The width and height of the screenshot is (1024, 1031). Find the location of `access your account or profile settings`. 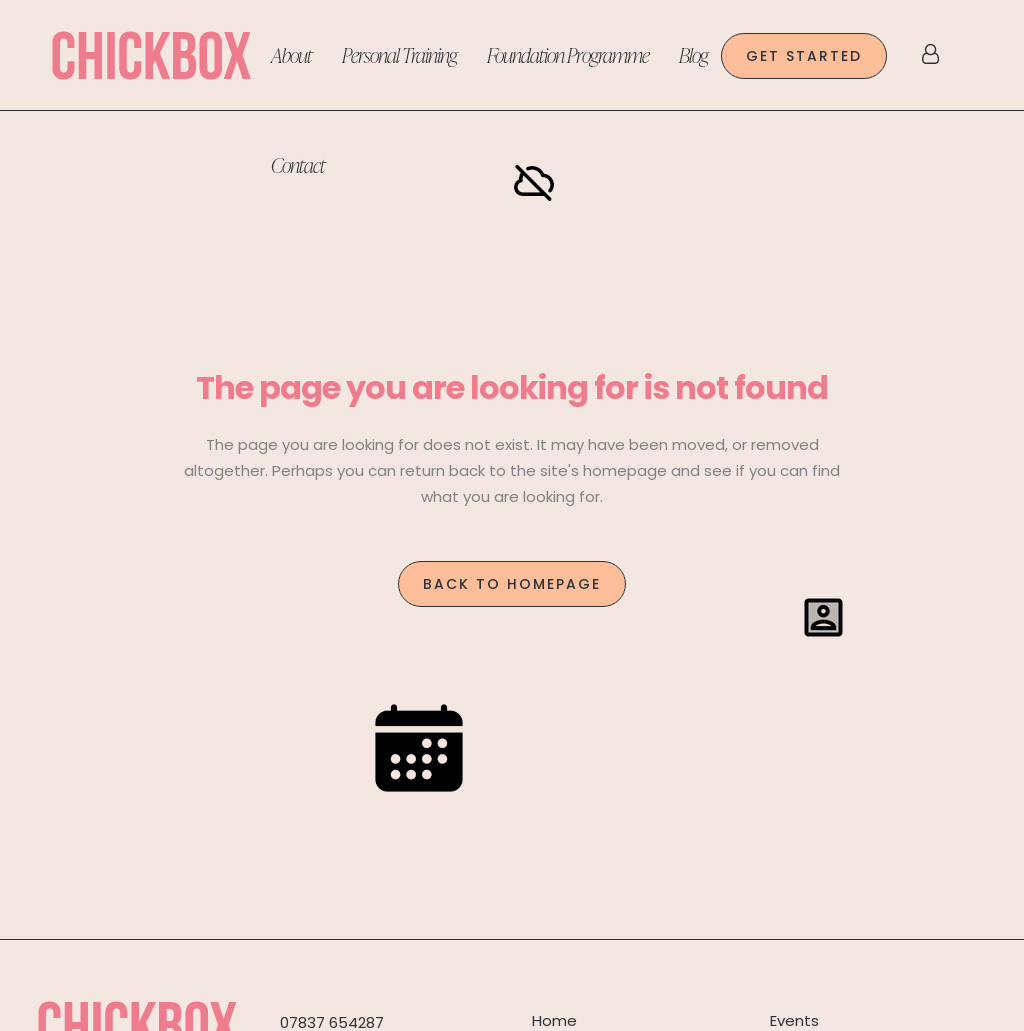

access your account or profile settings is located at coordinates (823, 617).